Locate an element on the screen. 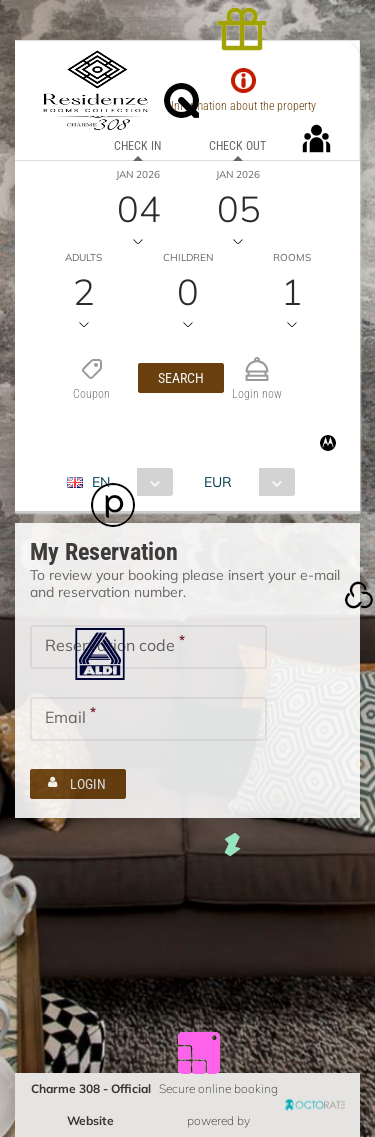 The height and width of the screenshot is (1137, 375). planet logo is located at coordinates (113, 505).